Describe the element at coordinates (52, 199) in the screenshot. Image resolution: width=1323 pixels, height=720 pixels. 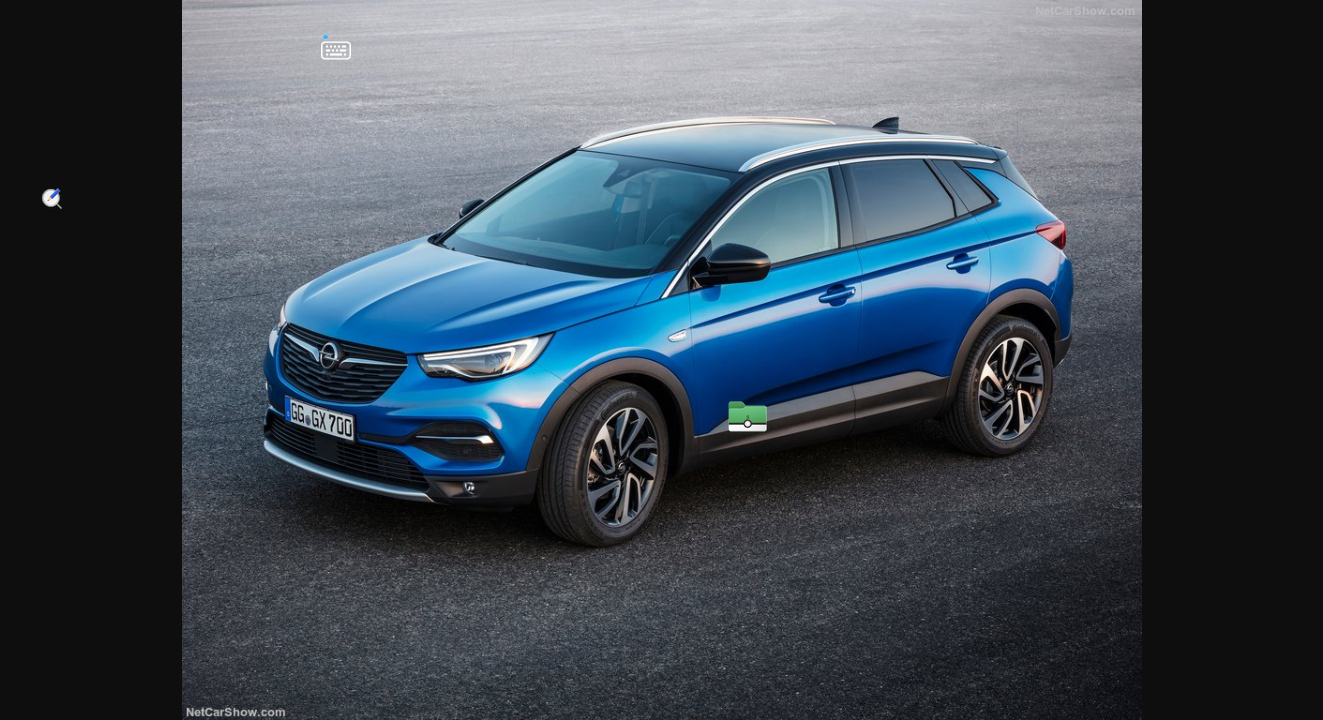
I see `open find and replace tool` at that location.